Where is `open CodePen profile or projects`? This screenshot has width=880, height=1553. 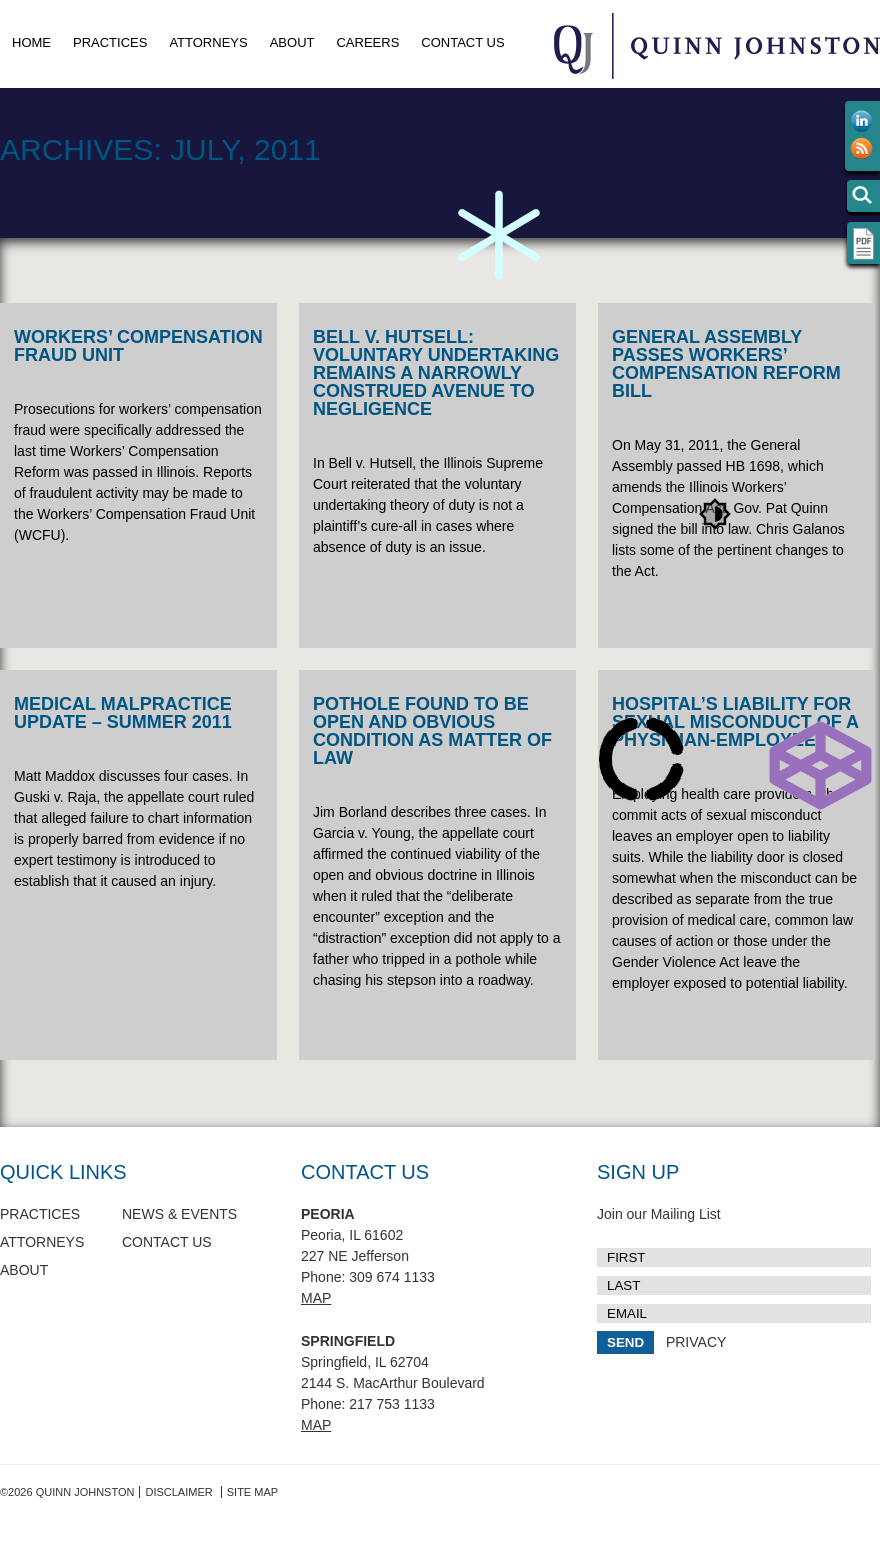 open CodePen profile or projects is located at coordinates (820, 765).